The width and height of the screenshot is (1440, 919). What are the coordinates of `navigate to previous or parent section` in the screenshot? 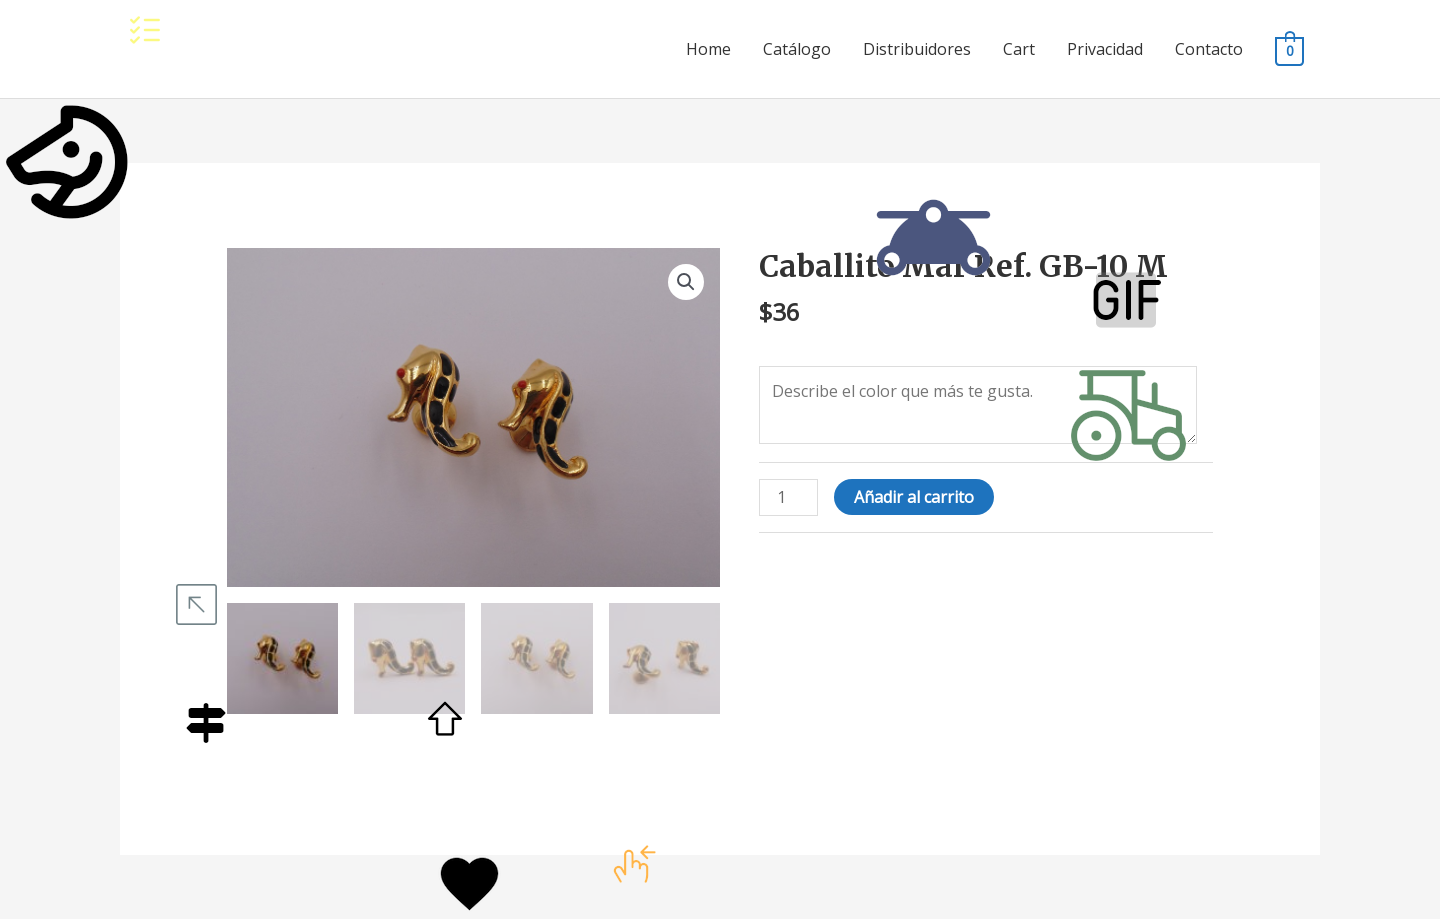 It's located at (196, 604).